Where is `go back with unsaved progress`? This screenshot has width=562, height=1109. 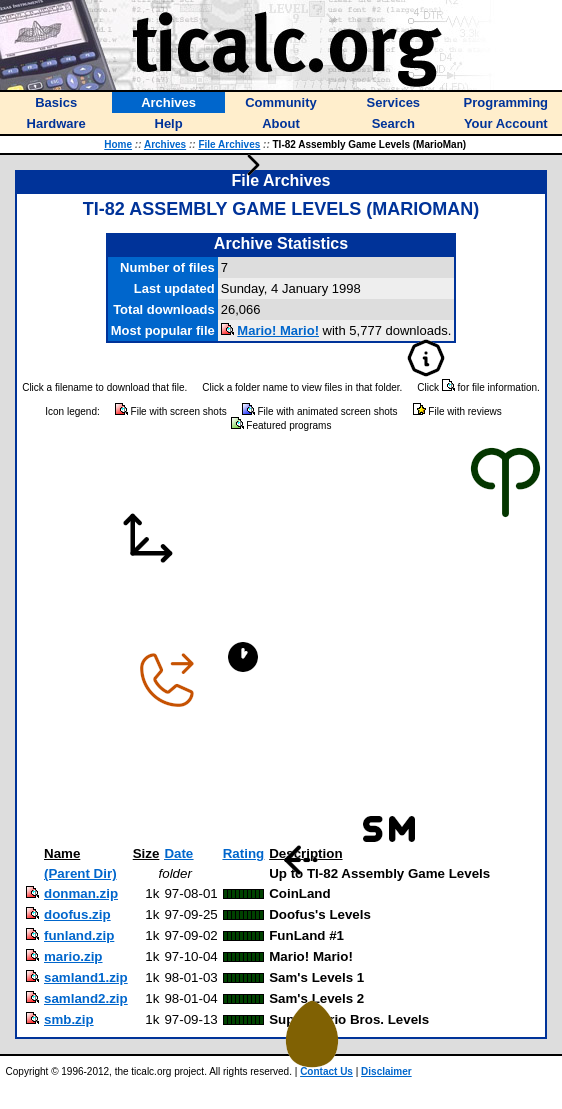 go back with unsaved progress is located at coordinates (301, 860).